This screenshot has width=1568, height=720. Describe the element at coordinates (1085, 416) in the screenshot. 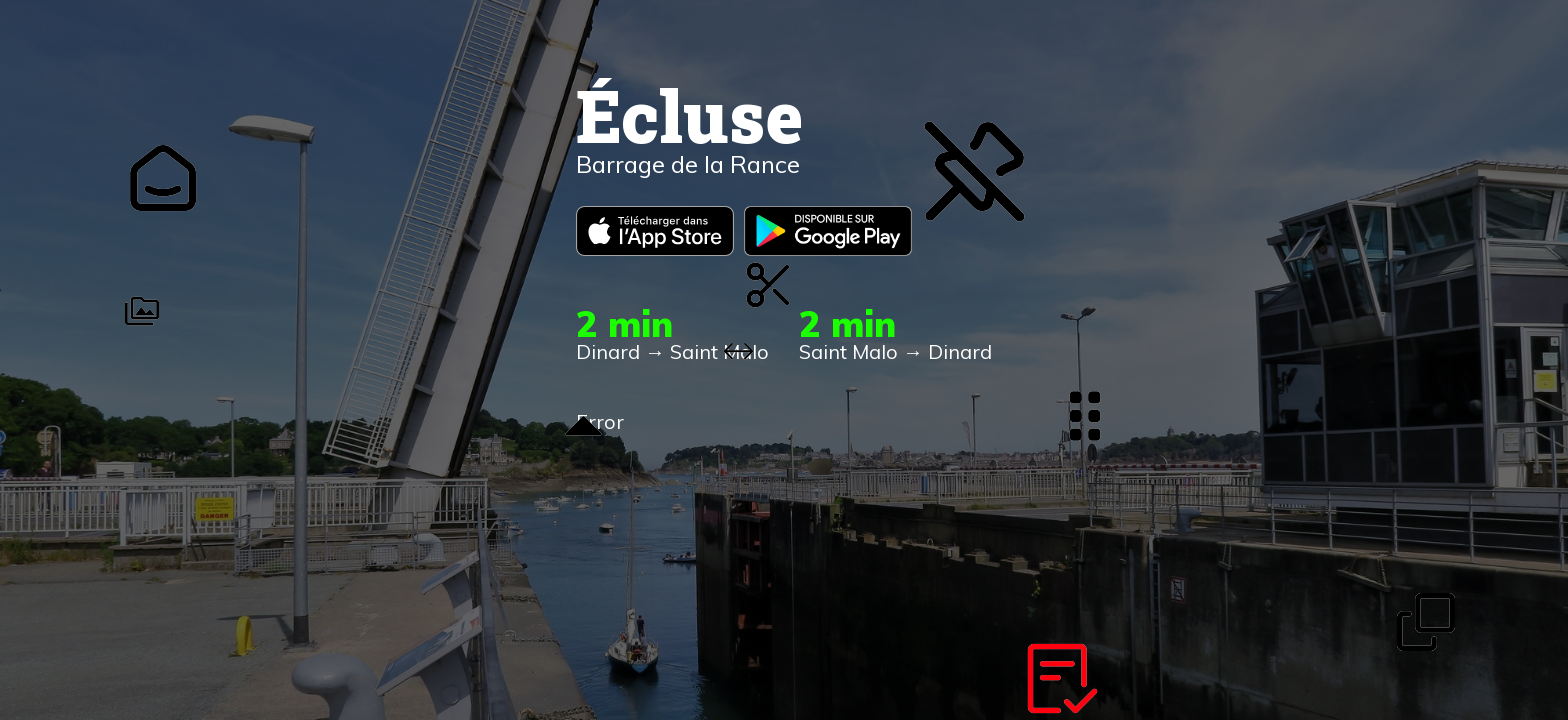

I see `toggle grid view layout` at that location.